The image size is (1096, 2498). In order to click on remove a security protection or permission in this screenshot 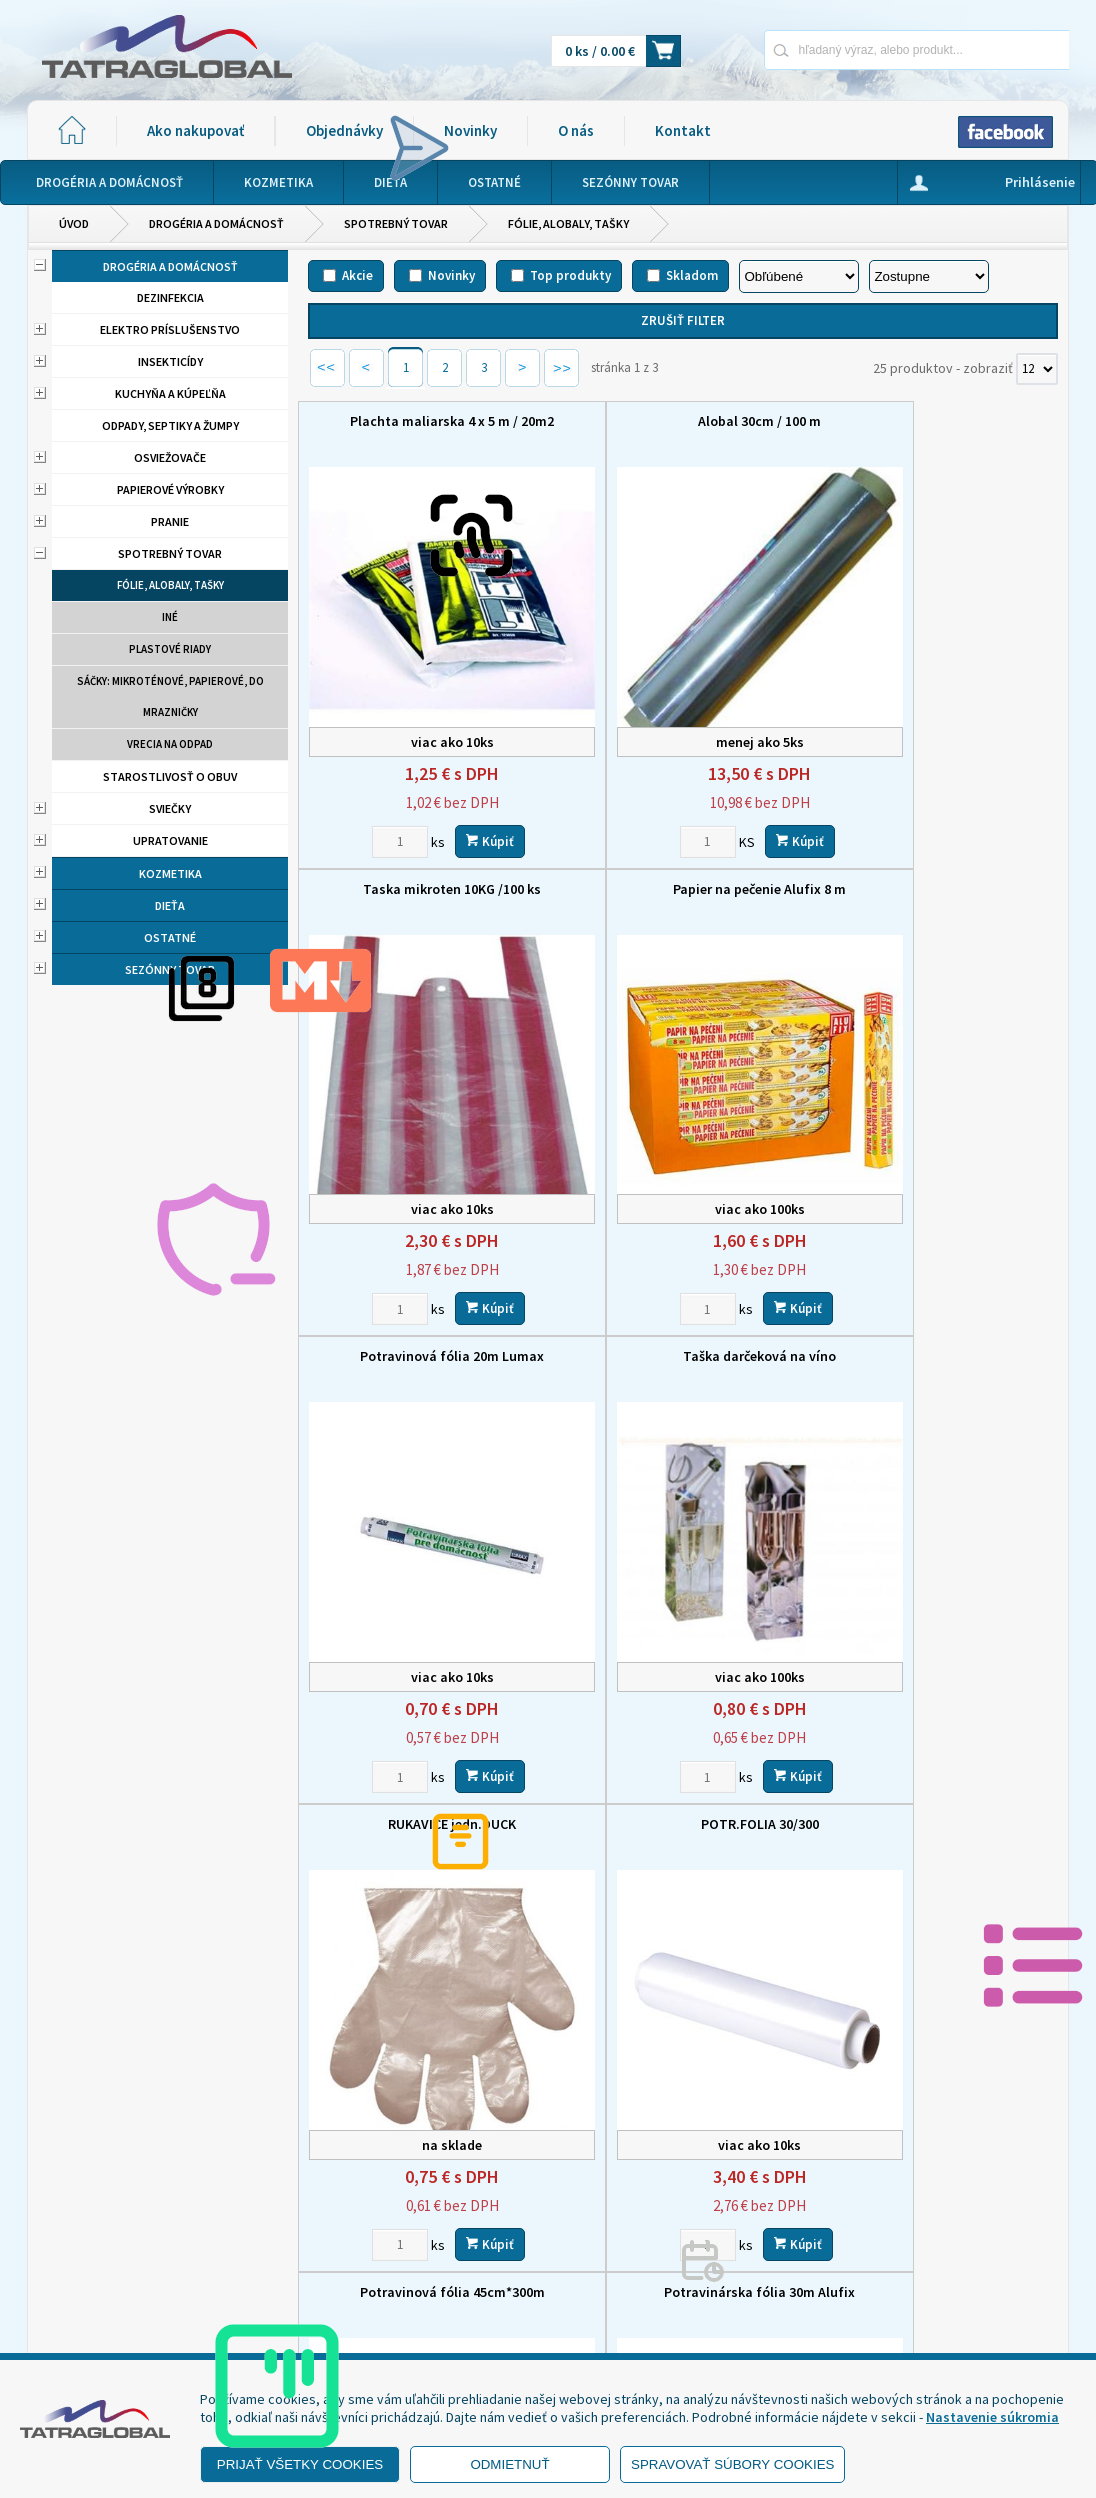, I will do `click(213, 1239)`.